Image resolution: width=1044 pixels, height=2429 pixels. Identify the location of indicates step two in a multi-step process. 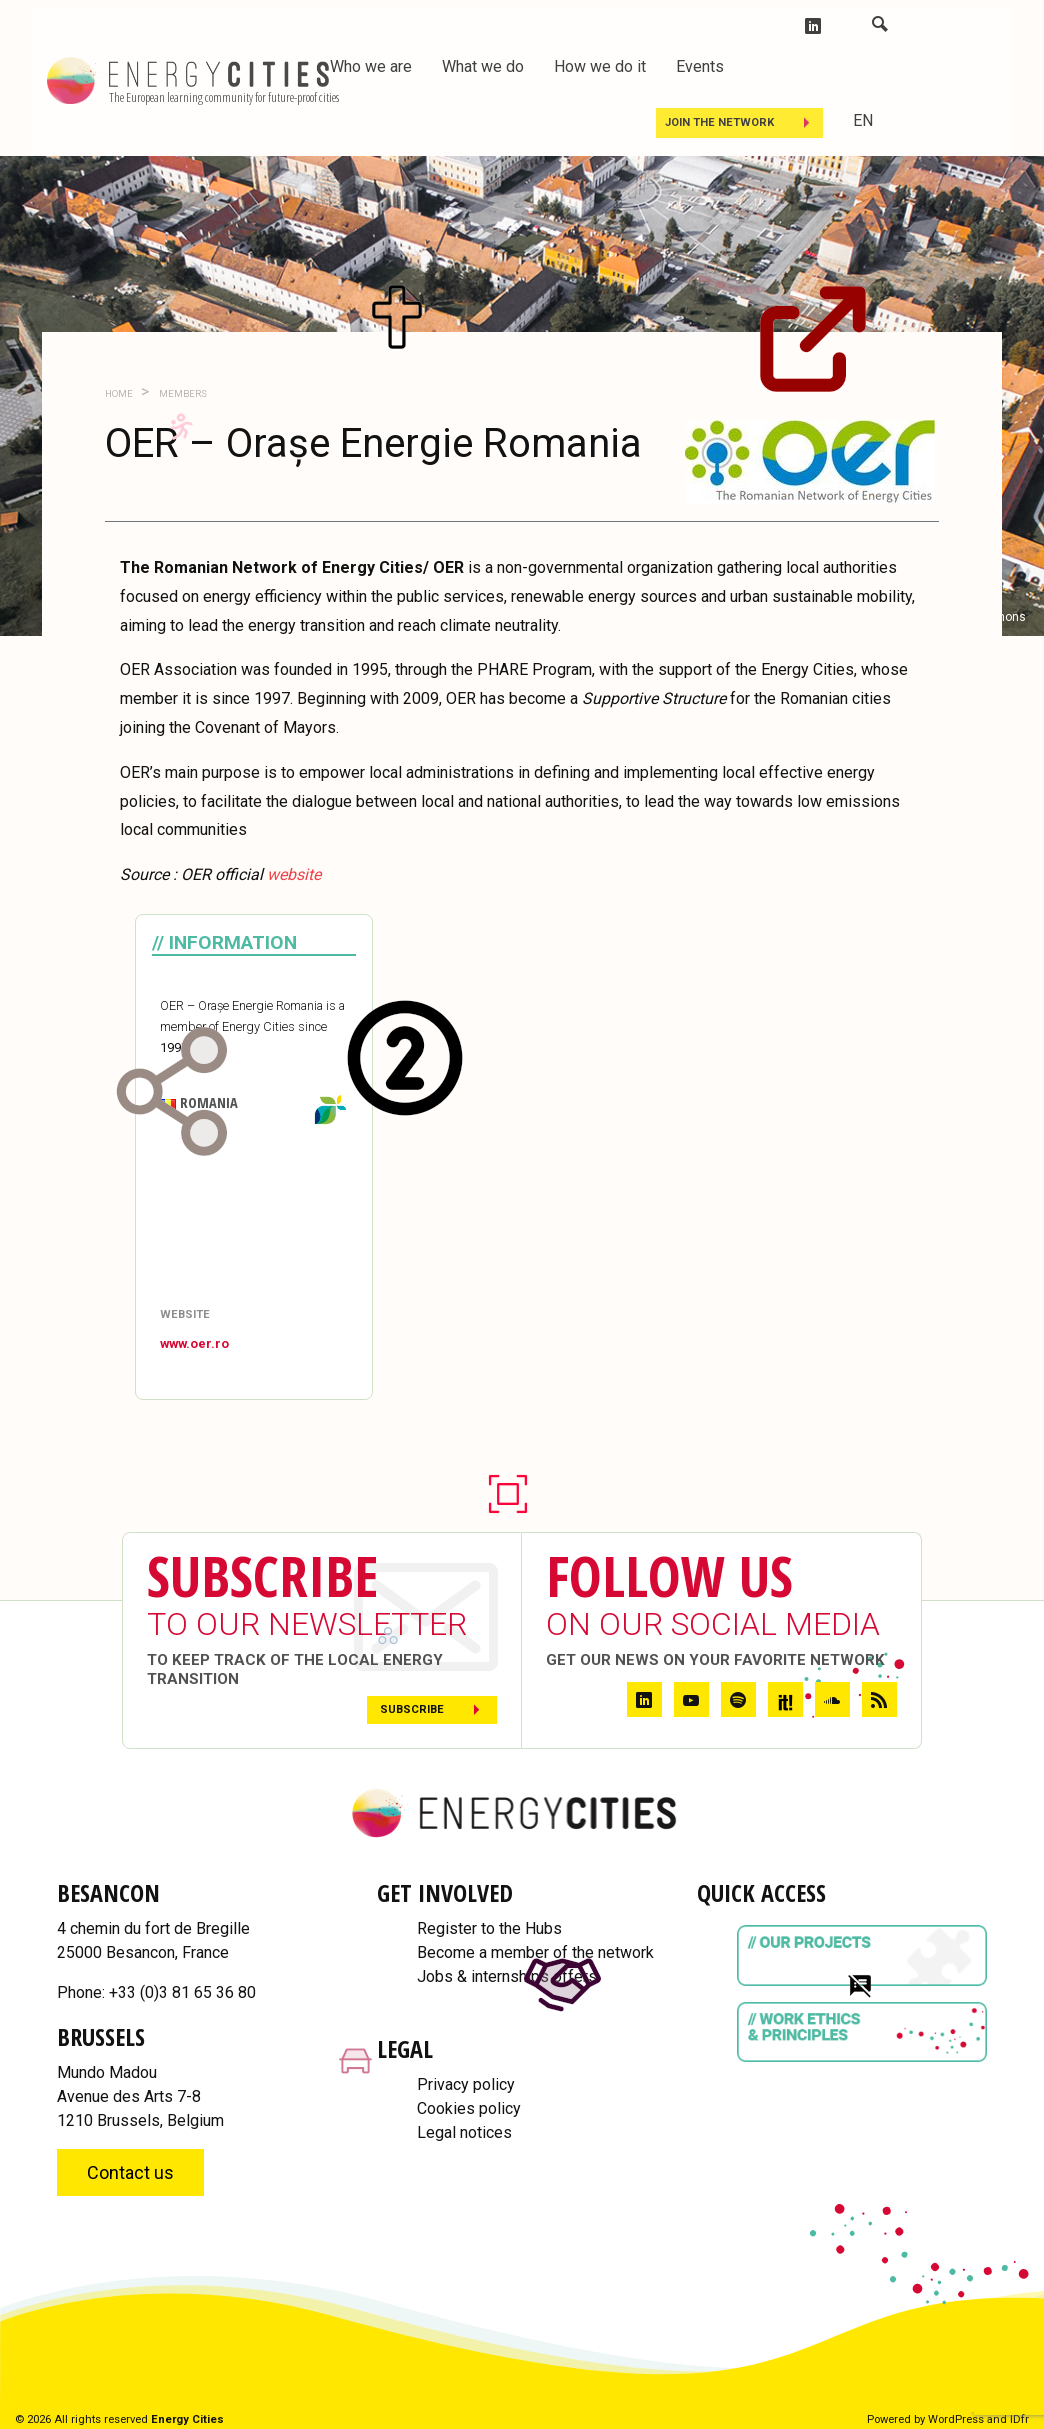
(405, 1058).